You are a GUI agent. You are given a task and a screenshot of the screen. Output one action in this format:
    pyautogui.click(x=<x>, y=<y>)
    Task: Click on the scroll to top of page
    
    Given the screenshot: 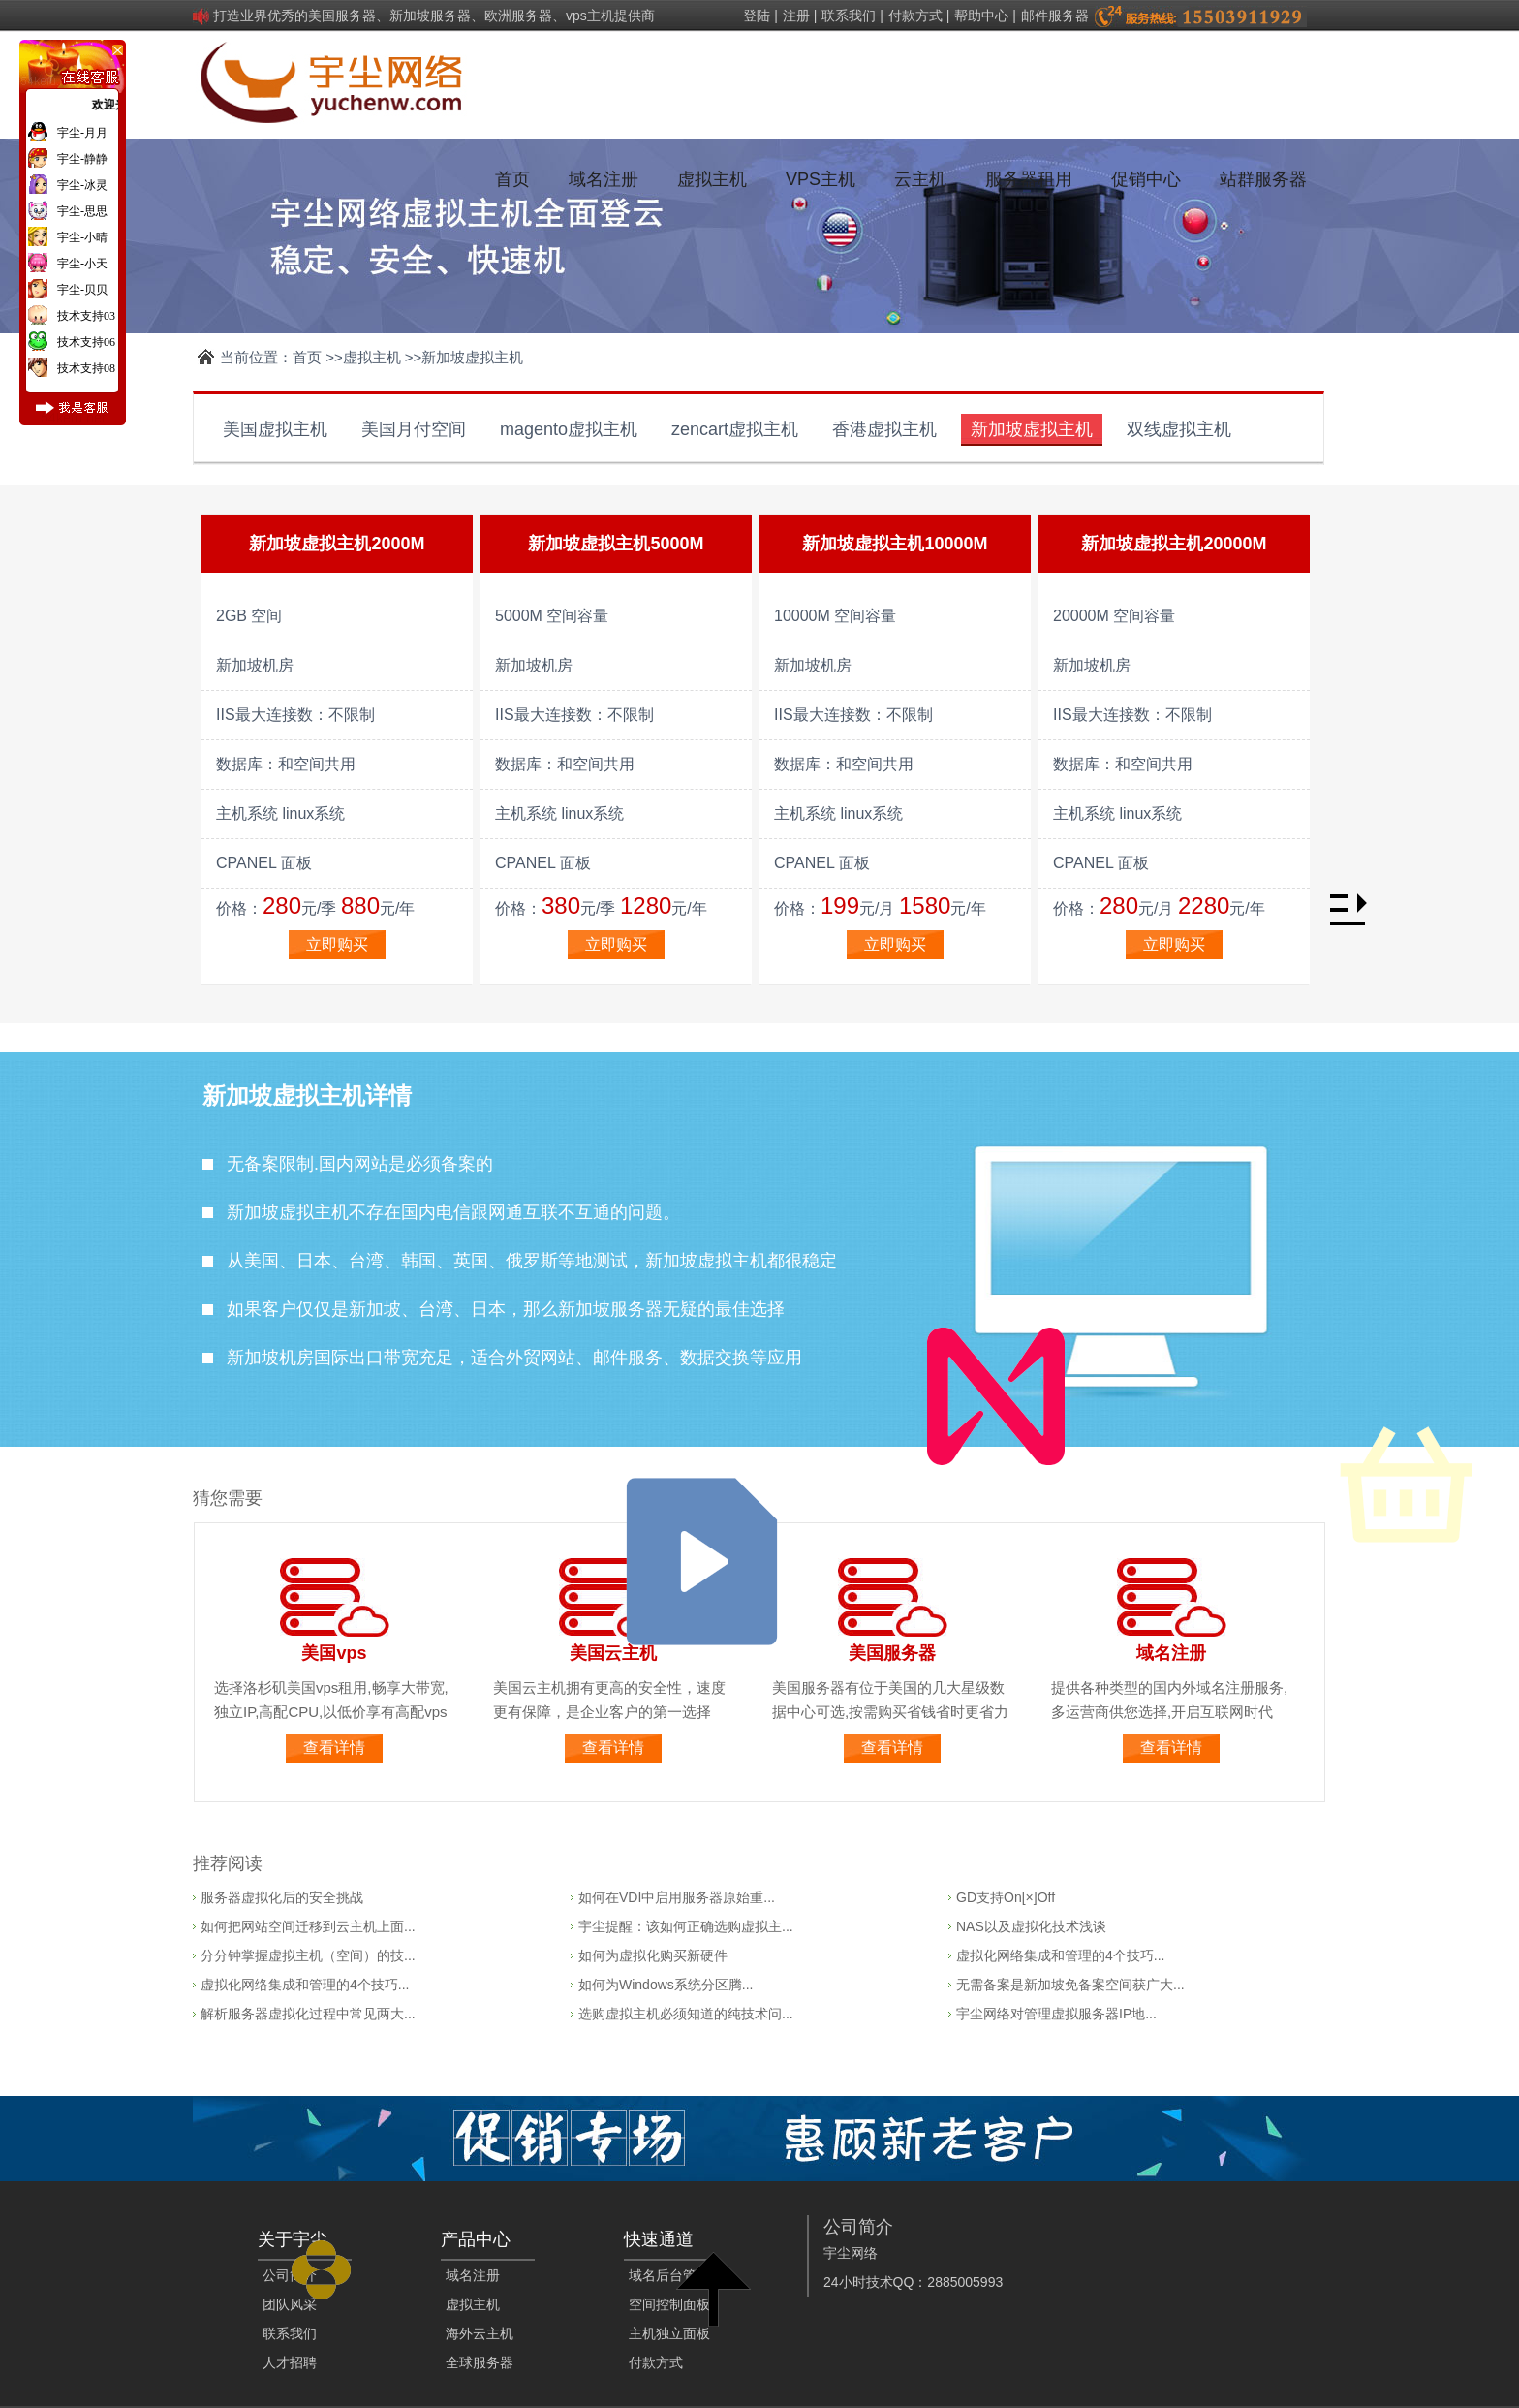 What is the action you would take?
    pyautogui.click(x=713, y=2289)
    